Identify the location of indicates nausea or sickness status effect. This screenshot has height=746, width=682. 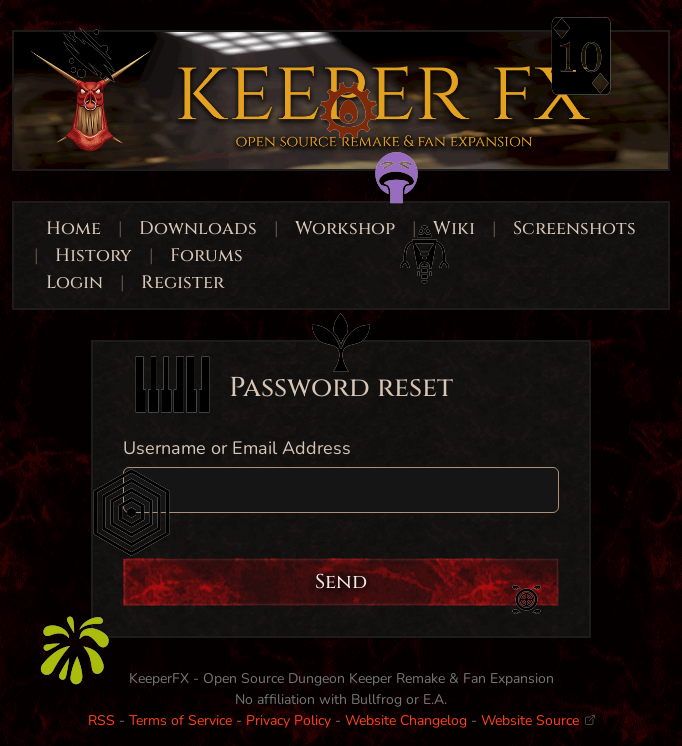
(396, 177).